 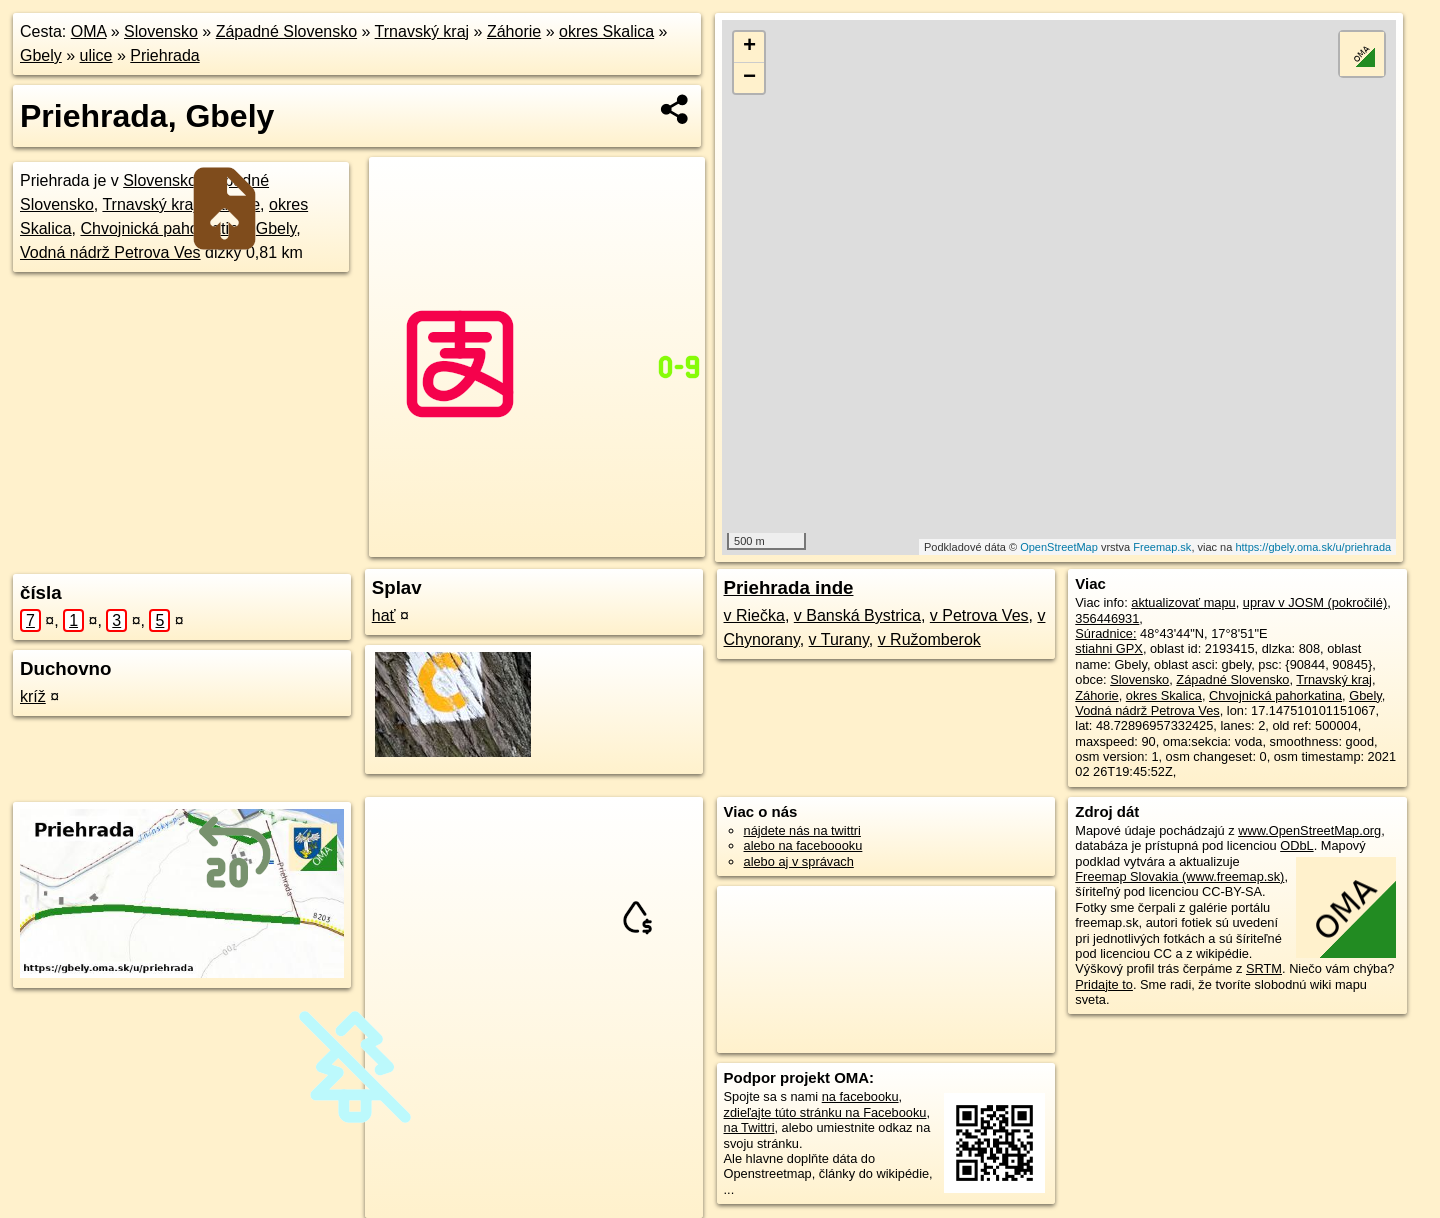 What do you see at coordinates (679, 367) in the screenshot?
I see `sort items in ascending numerical order` at bounding box center [679, 367].